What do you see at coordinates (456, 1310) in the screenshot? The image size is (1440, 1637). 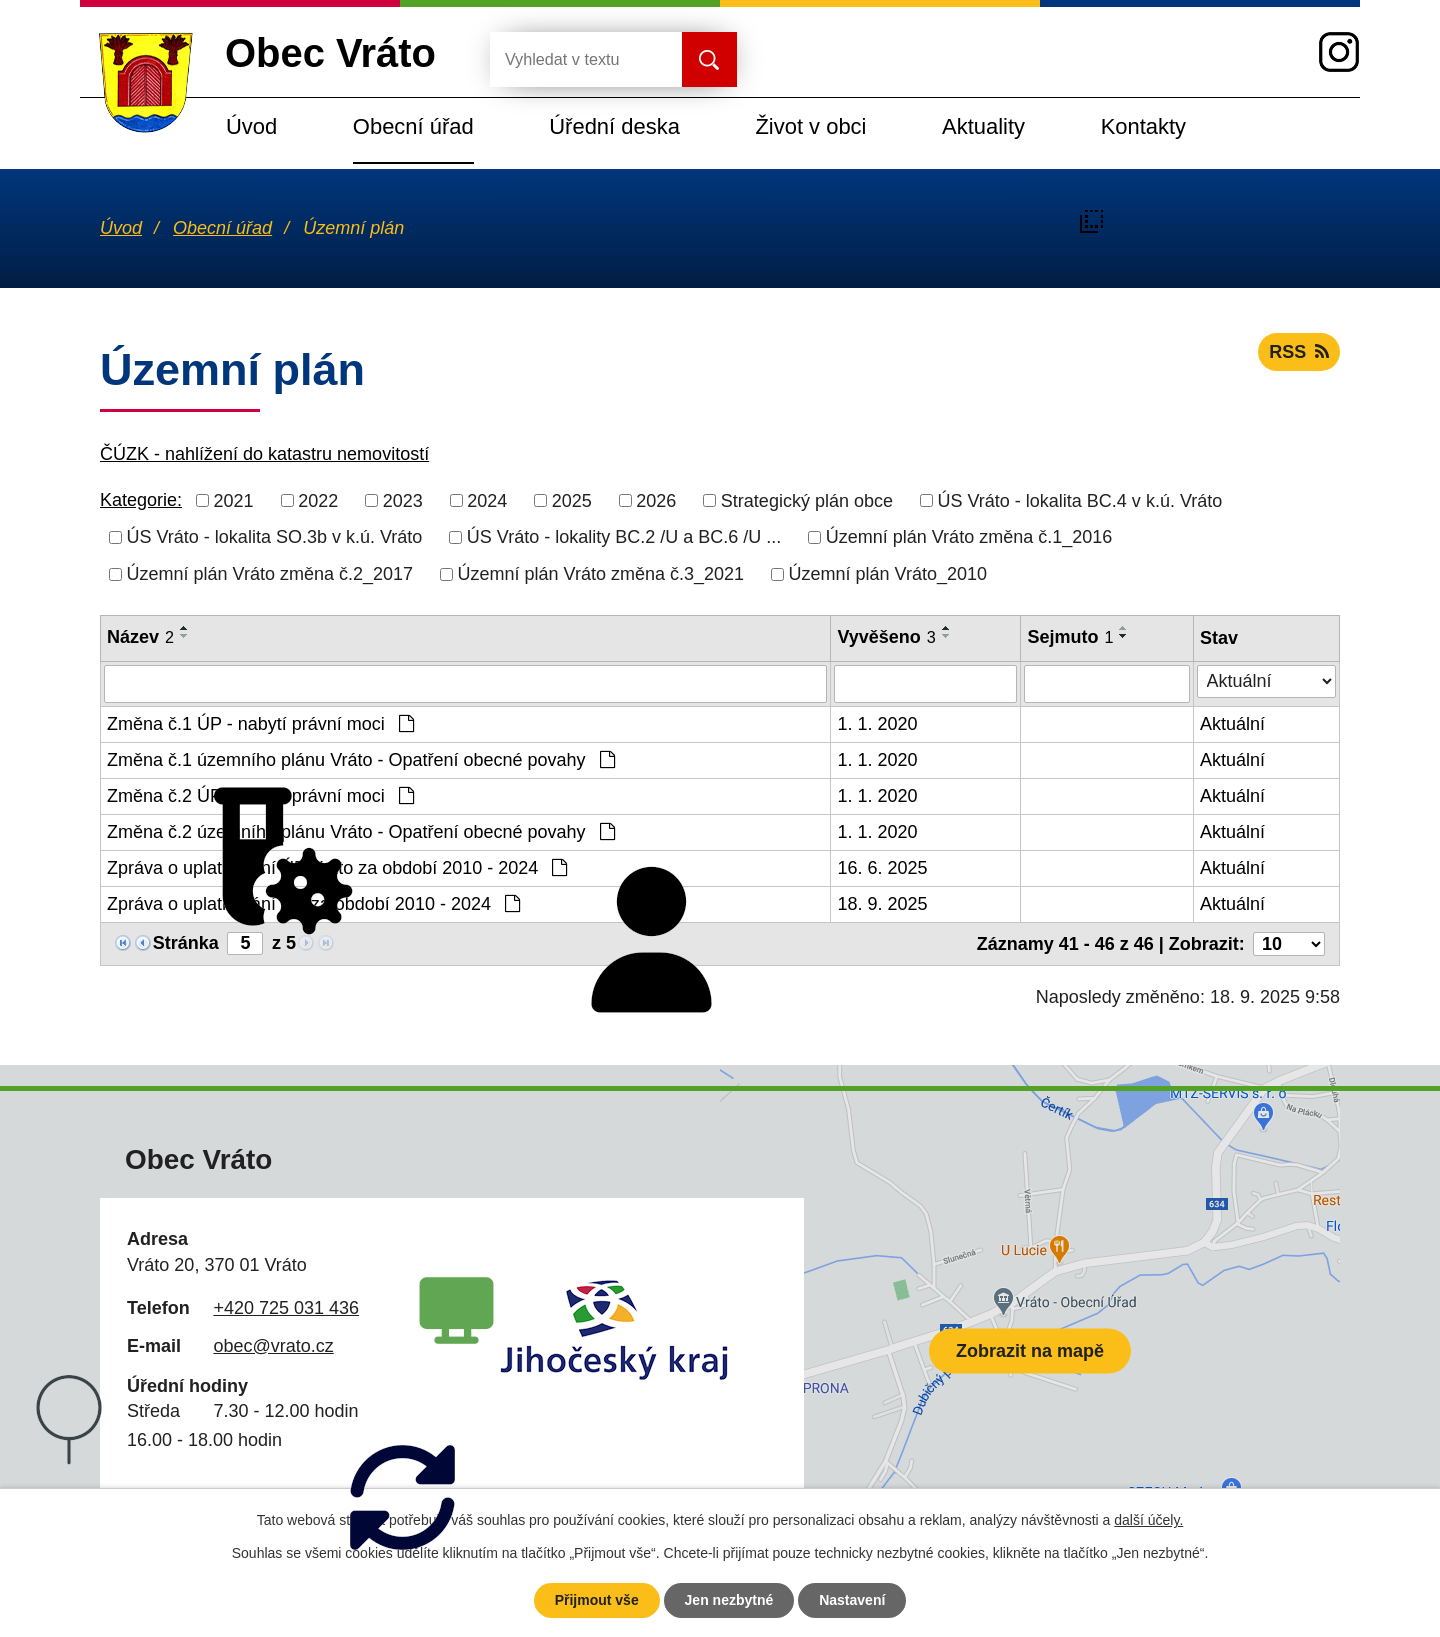 I see `switch to desktop view` at bounding box center [456, 1310].